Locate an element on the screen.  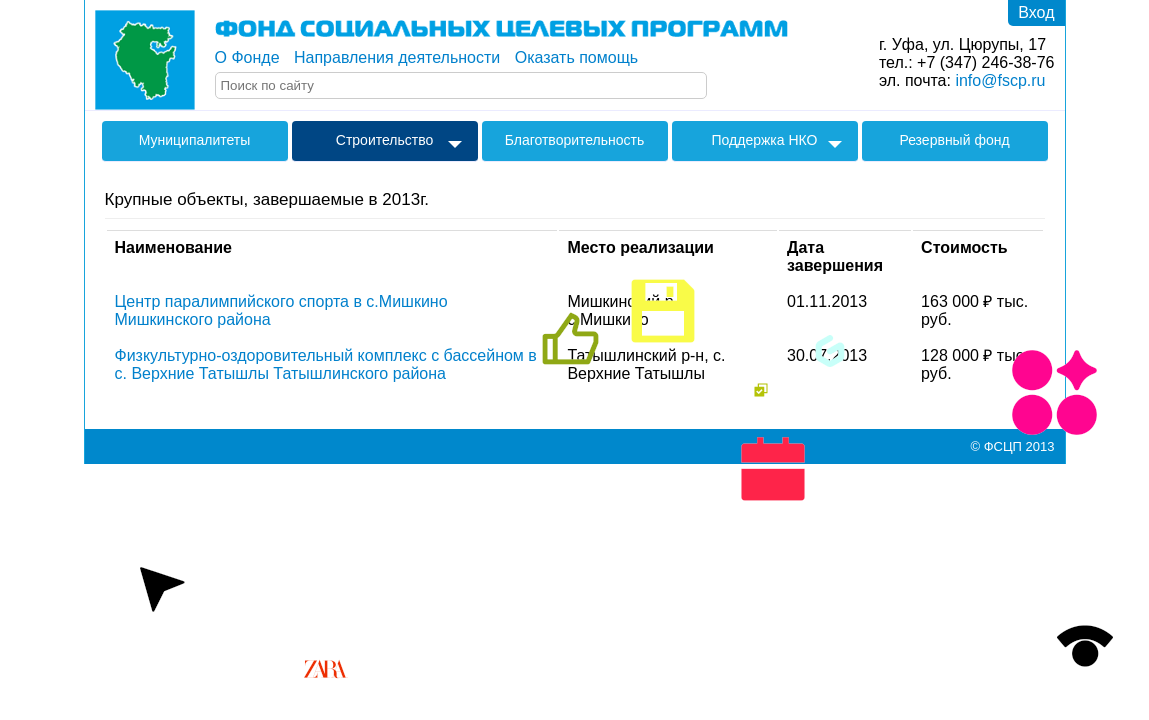
open calendar is located at coordinates (773, 472).